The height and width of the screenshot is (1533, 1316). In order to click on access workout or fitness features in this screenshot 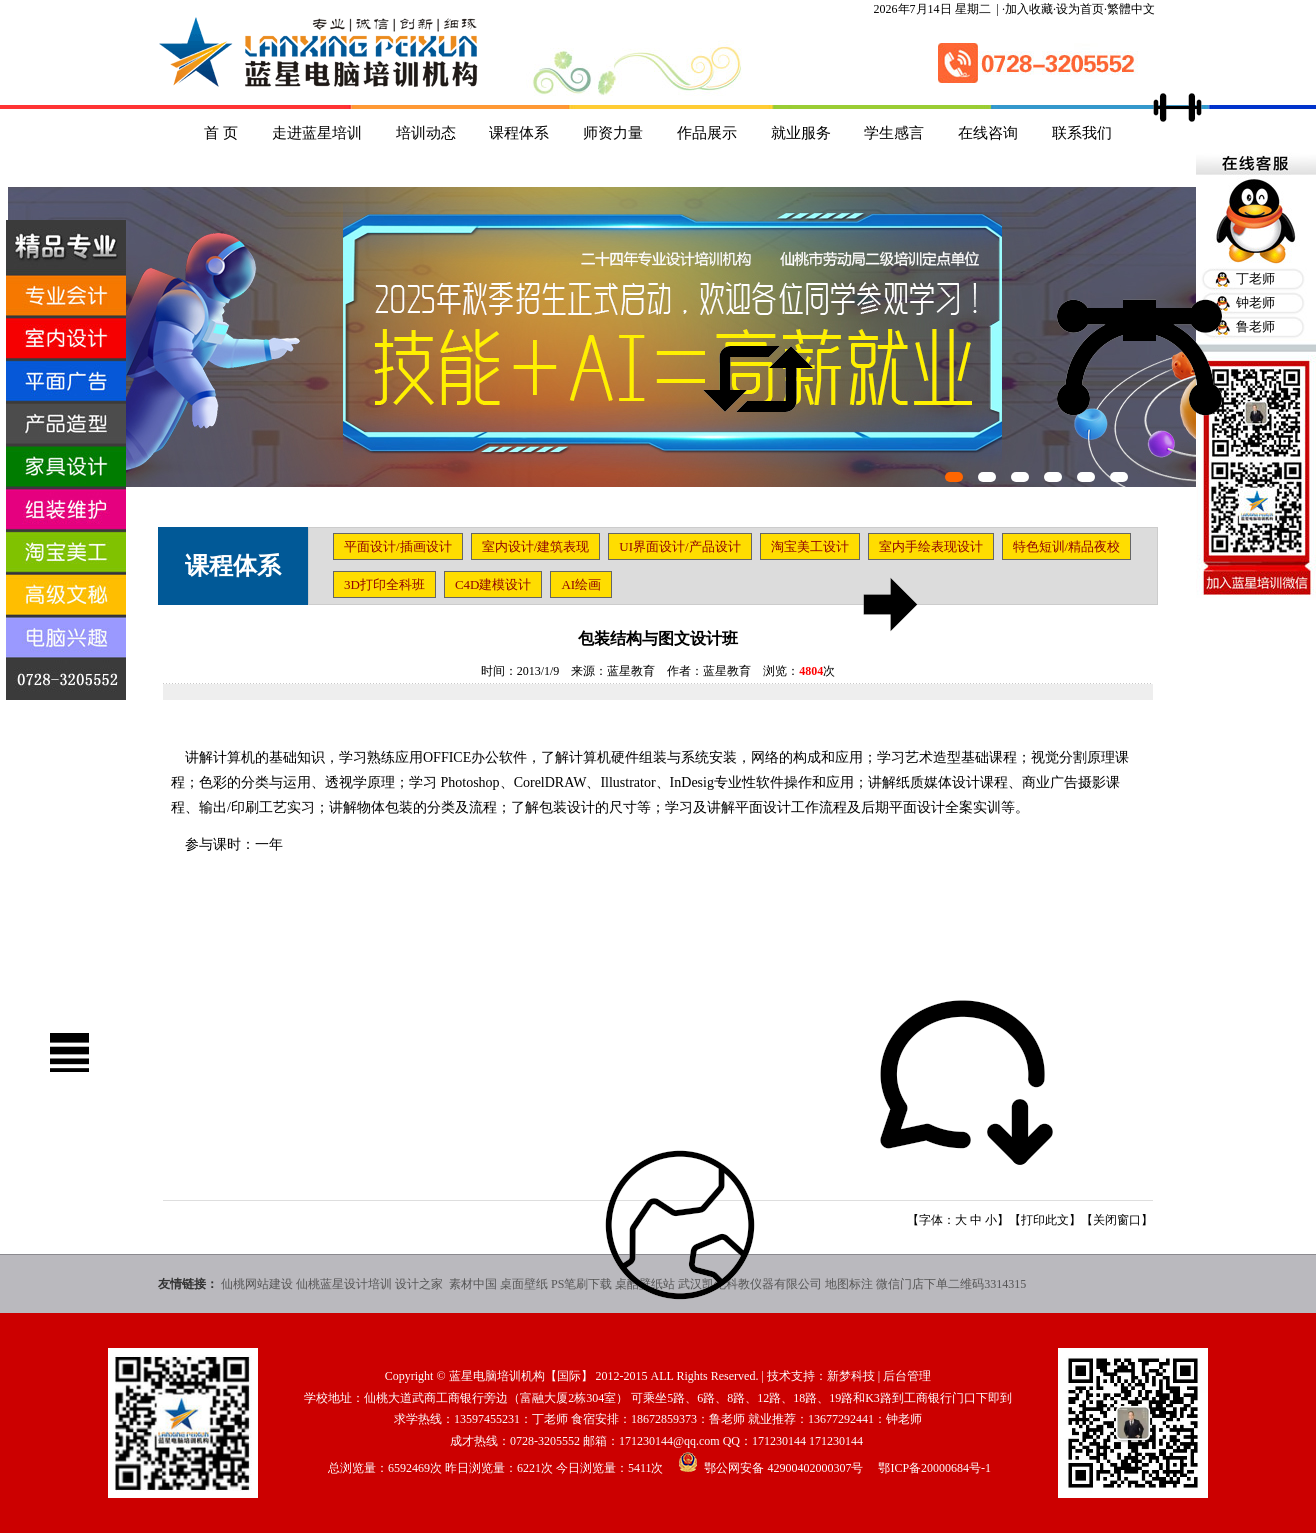, I will do `click(1177, 107)`.